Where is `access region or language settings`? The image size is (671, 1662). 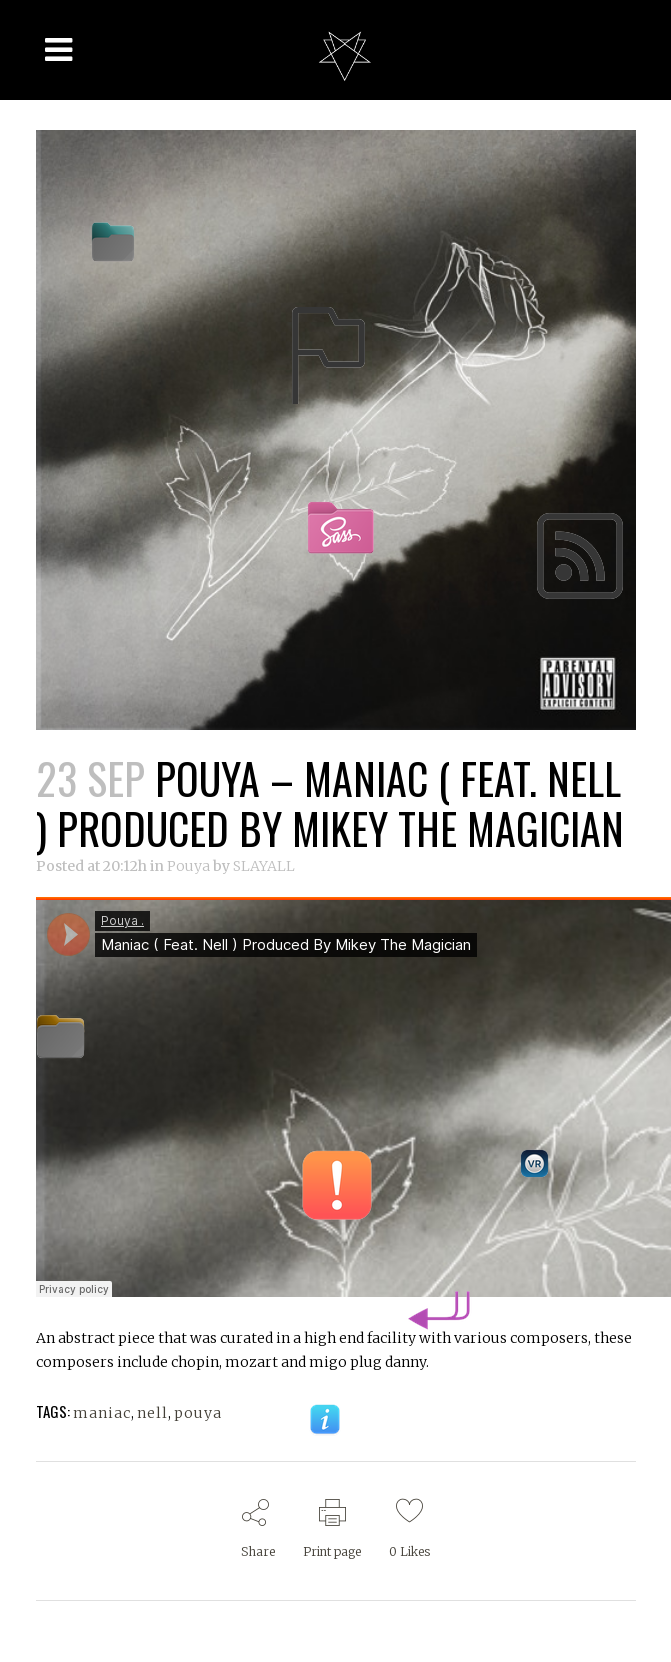
access region or language settings is located at coordinates (328, 355).